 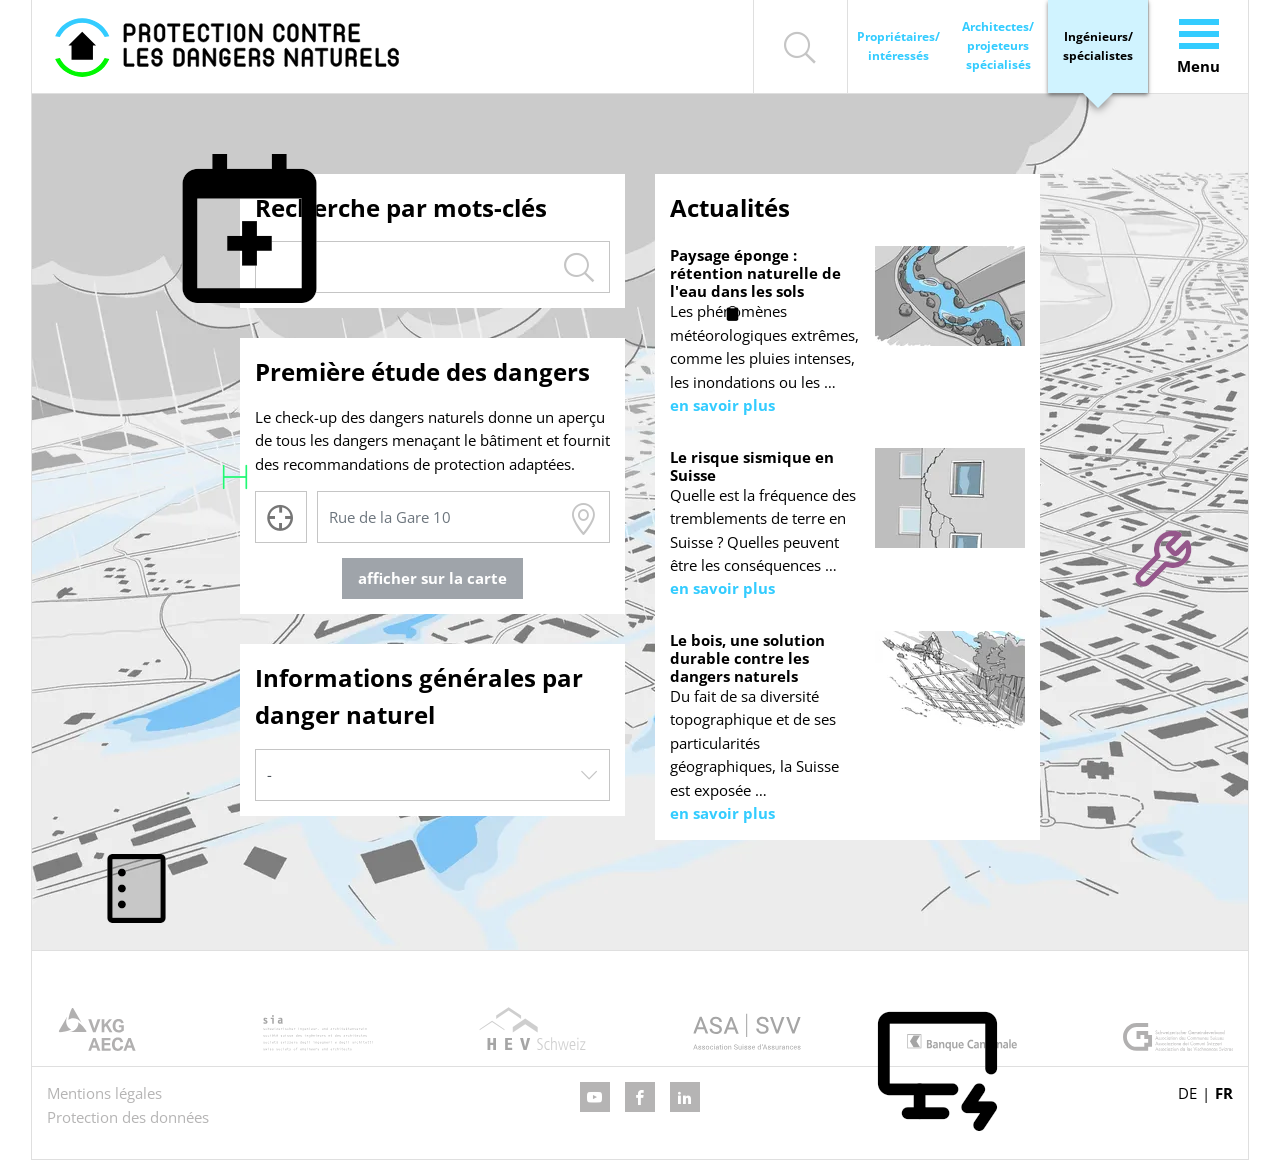 What do you see at coordinates (1162, 560) in the screenshot?
I see `access settings or configuration options` at bounding box center [1162, 560].